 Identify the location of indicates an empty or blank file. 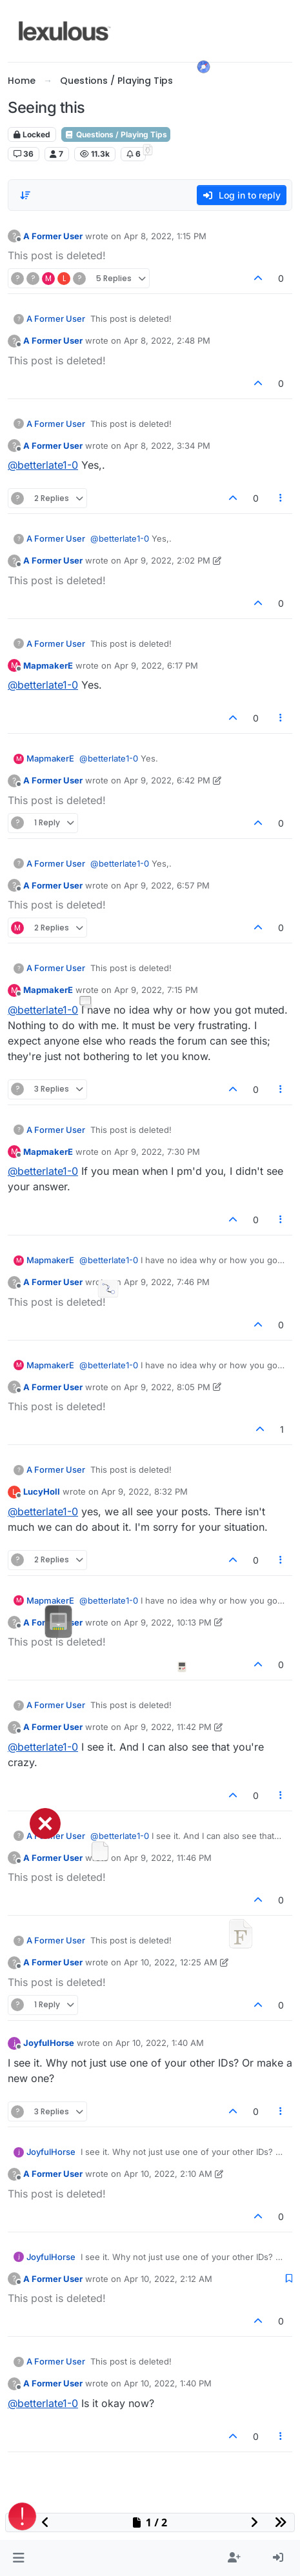
(100, 1851).